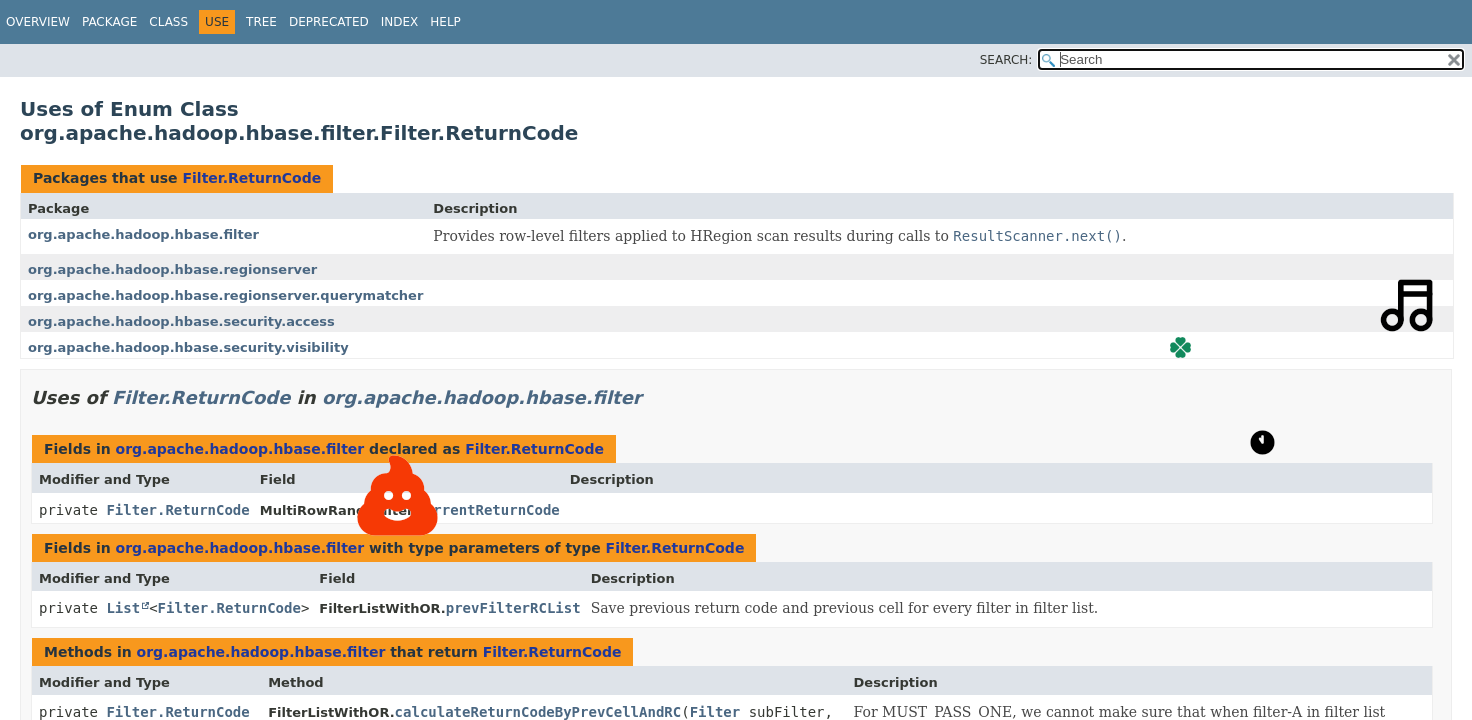 The height and width of the screenshot is (720, 1472). Describe the element at coordinates (1262, 442) in the screenshot. I see `indicates time at 11 o'clock` at that location.